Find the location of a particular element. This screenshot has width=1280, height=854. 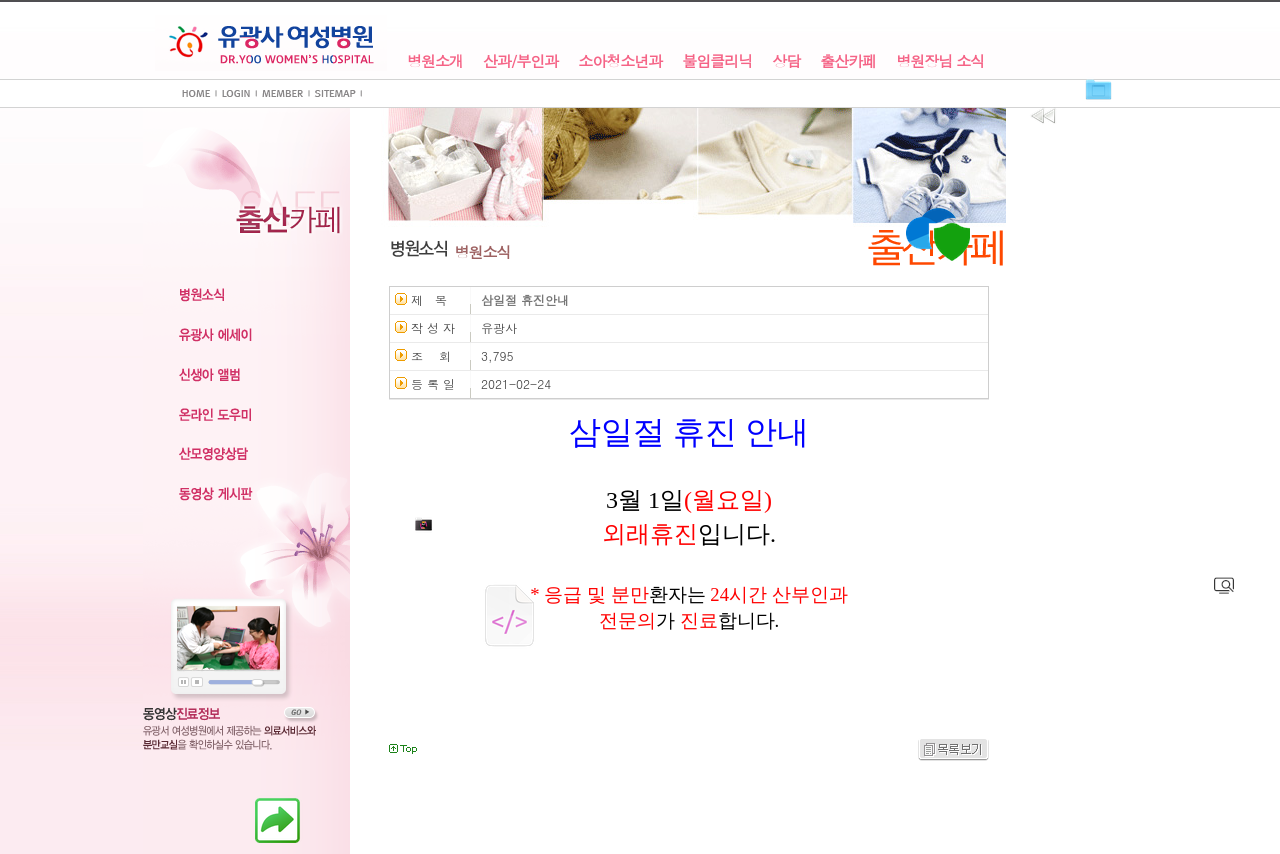

OneDrive file protected by cloud security is located at coordinates (938, 229).